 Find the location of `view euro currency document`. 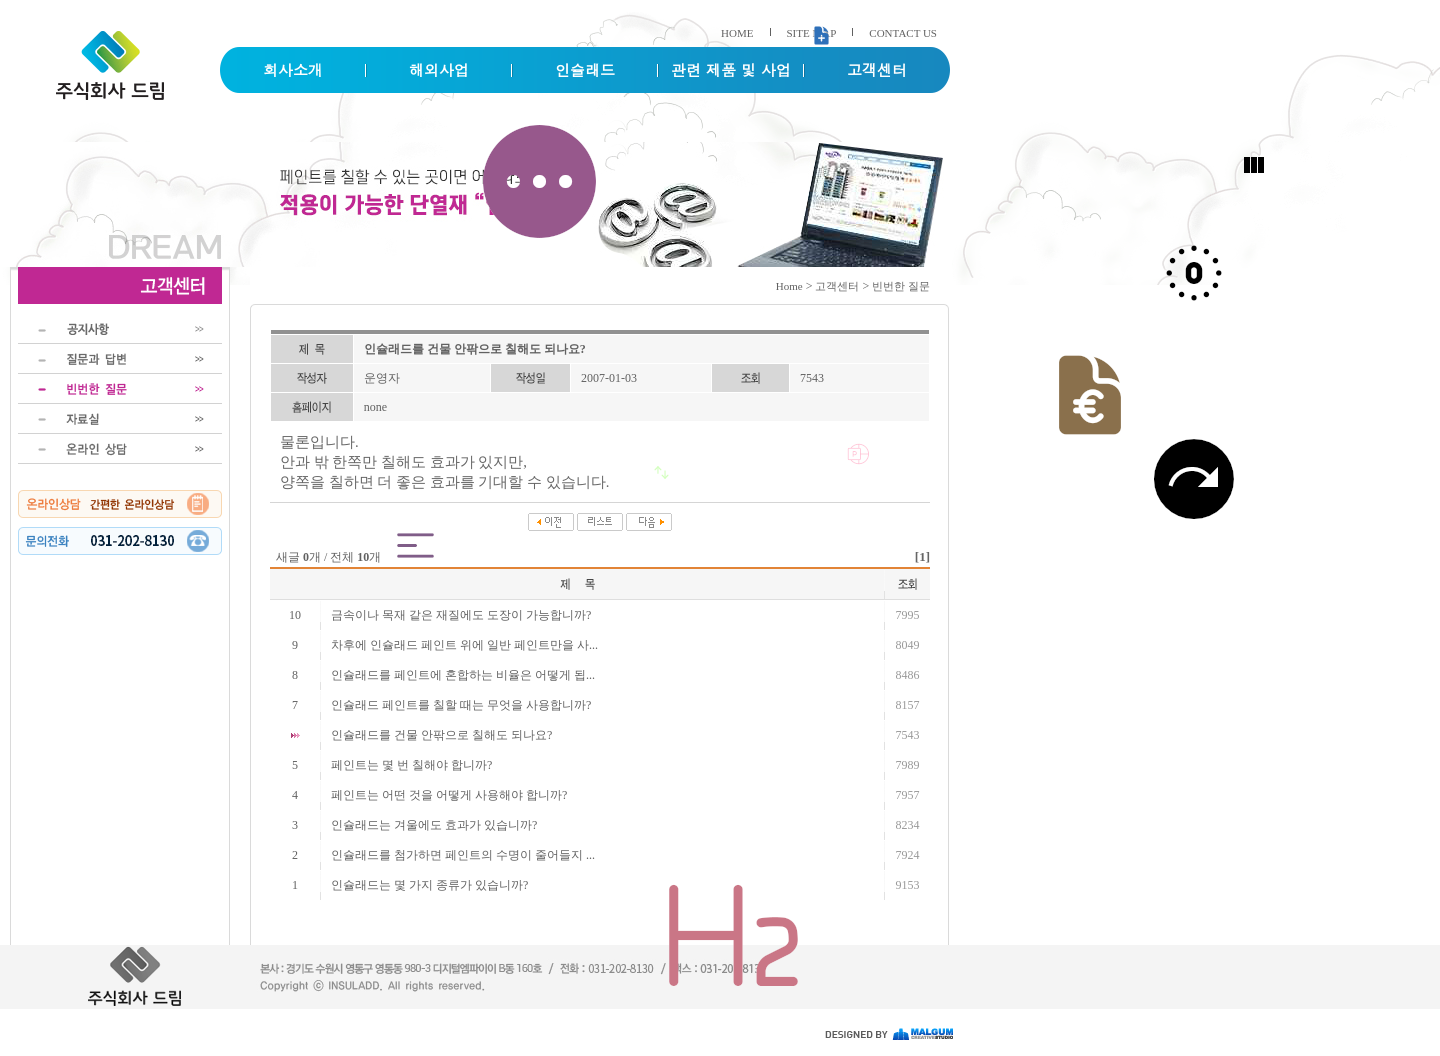

view euro currency document is located at coordinates (1090, 395).